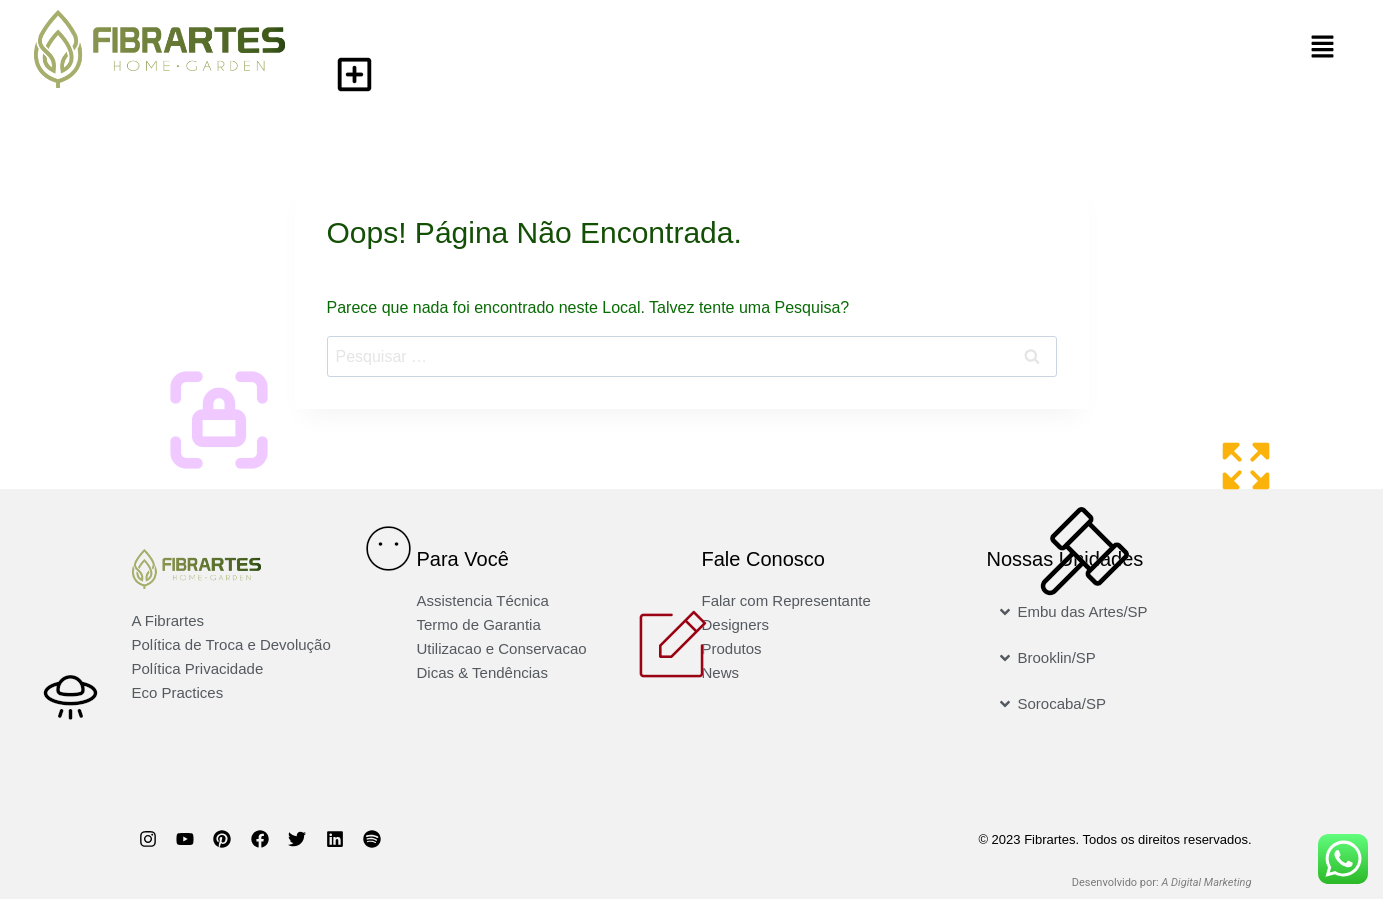 The image size is (1383, 899). I want to click on access legal or terms of service information, so click(1081, 554).